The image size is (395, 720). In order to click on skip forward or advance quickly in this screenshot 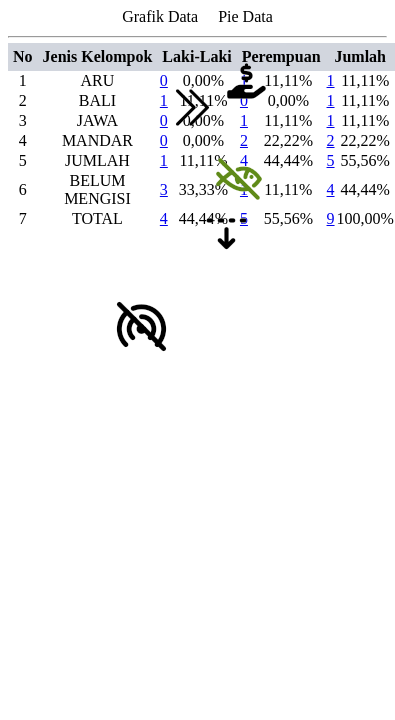, I will do `click(192, 107)`.